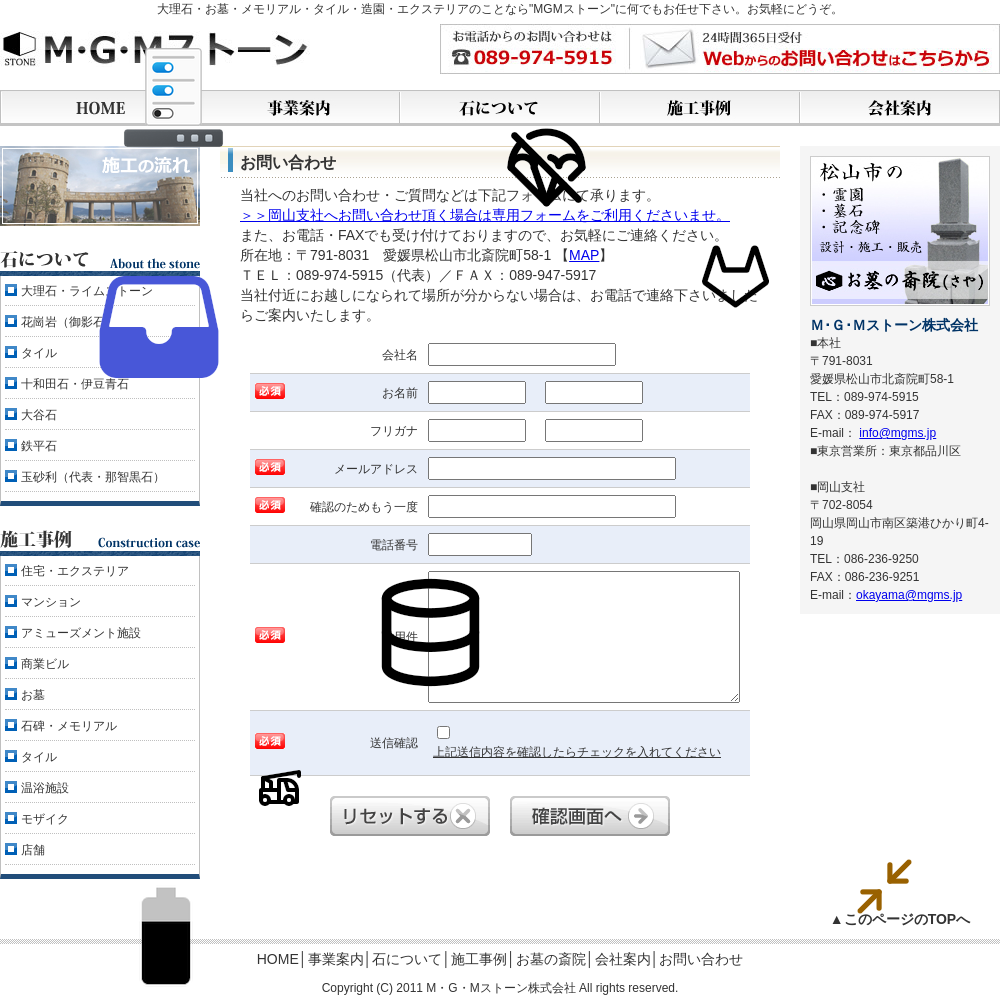  What do you see at coordinates (159, 327) in the screenshot?
I see `access your inbox or file tray` at bounding box center [159, 327].